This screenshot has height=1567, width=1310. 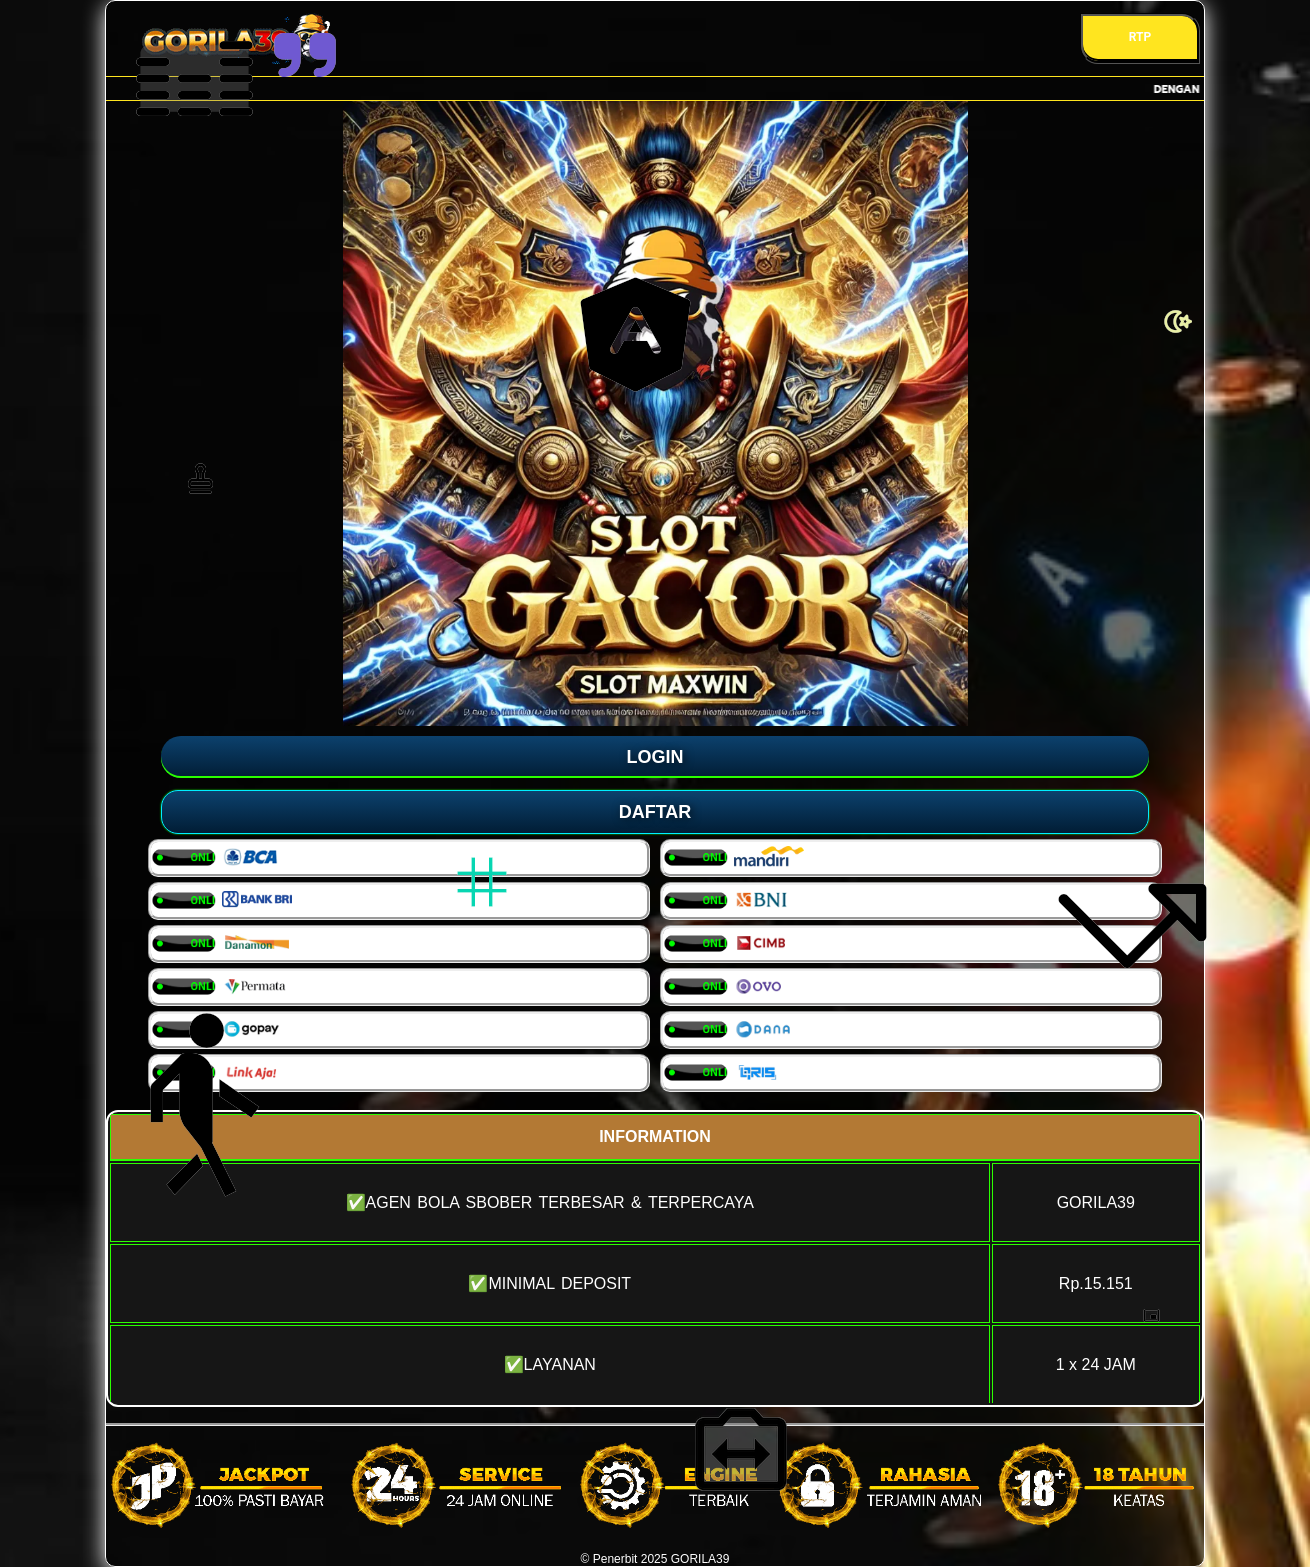 What do you see at coordinates (482, 882) in the screenshot?
I see `indicates a numeric variable or constant in code` at bounding box center [482, 882].